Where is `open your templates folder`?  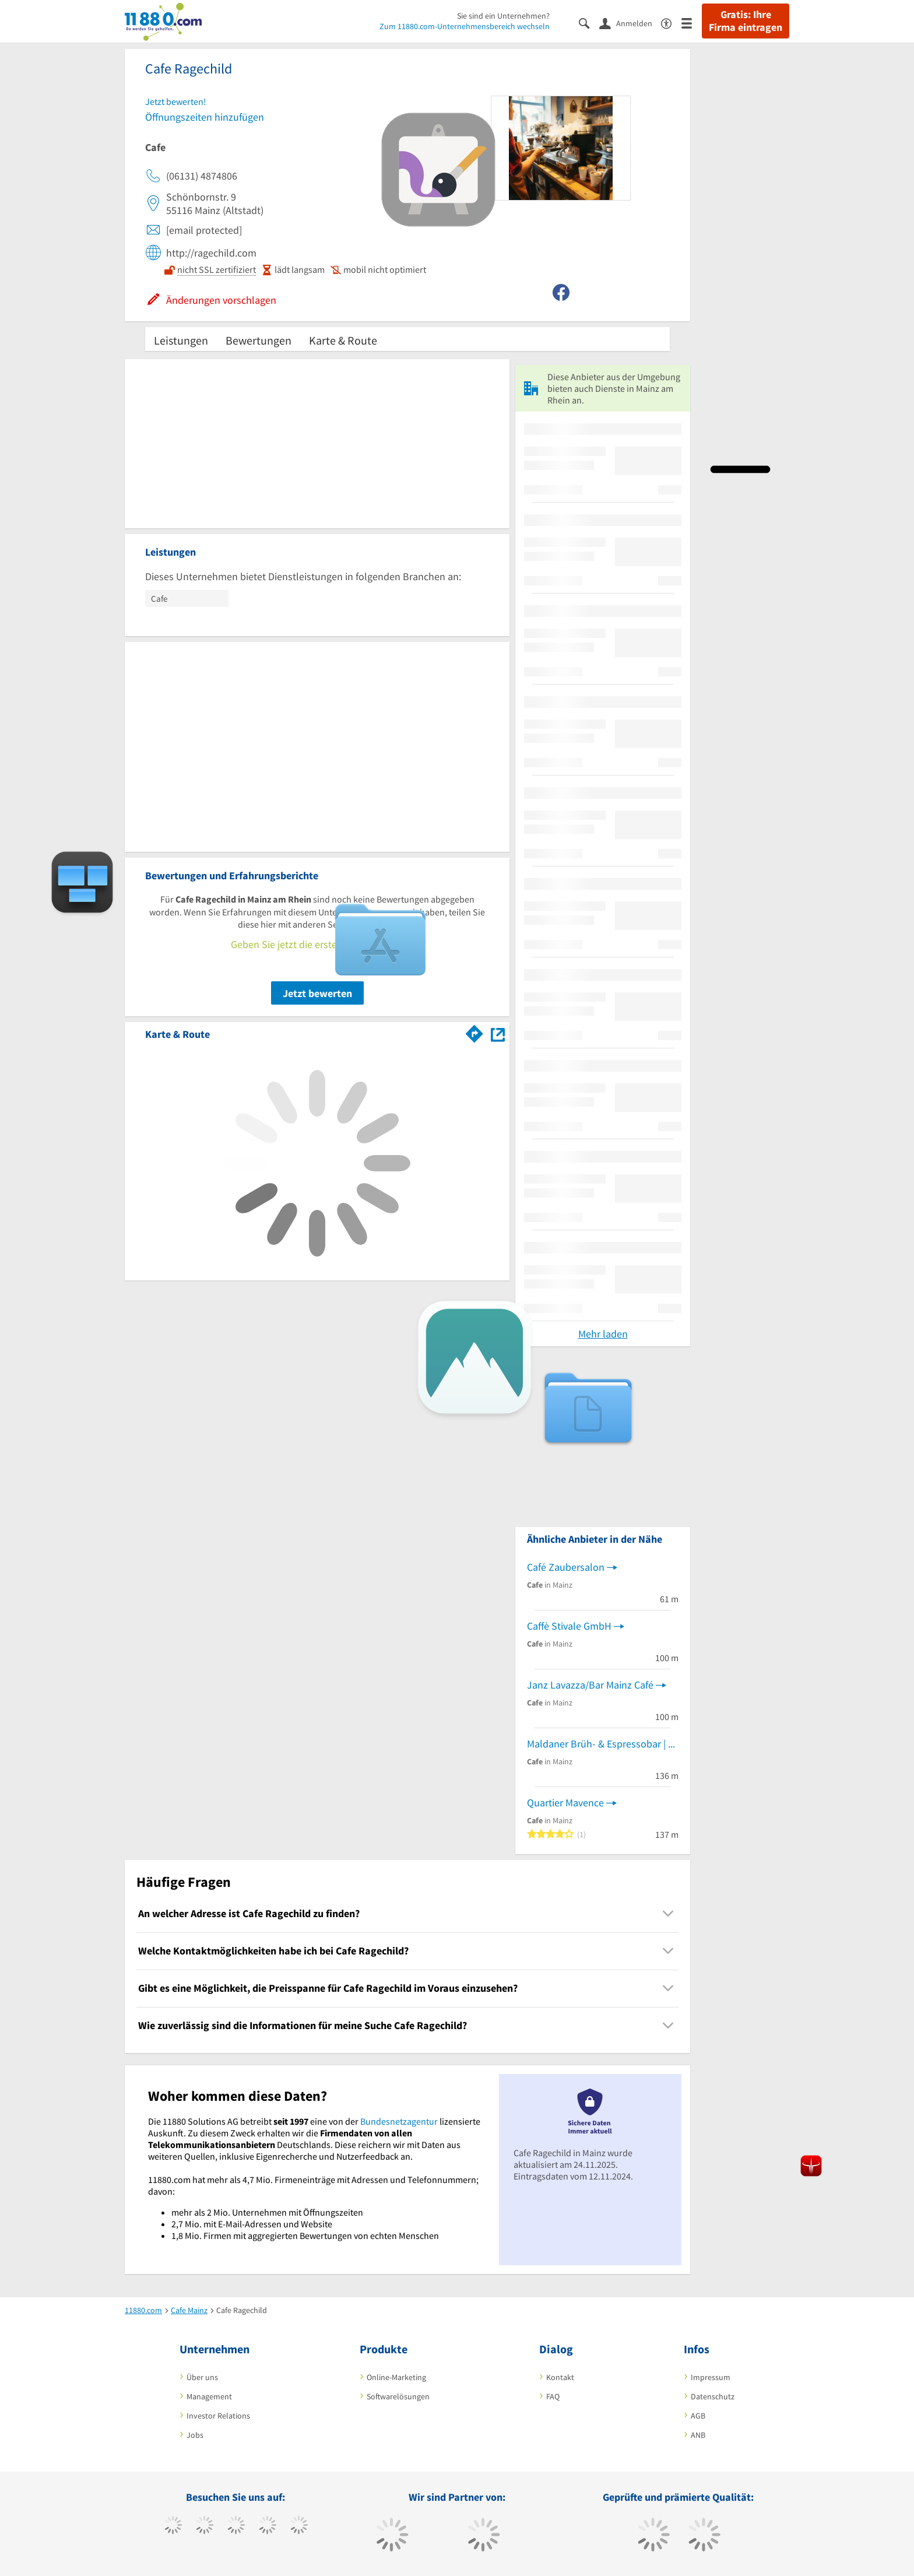
open your templates folder is located at coordinates (380, 939).